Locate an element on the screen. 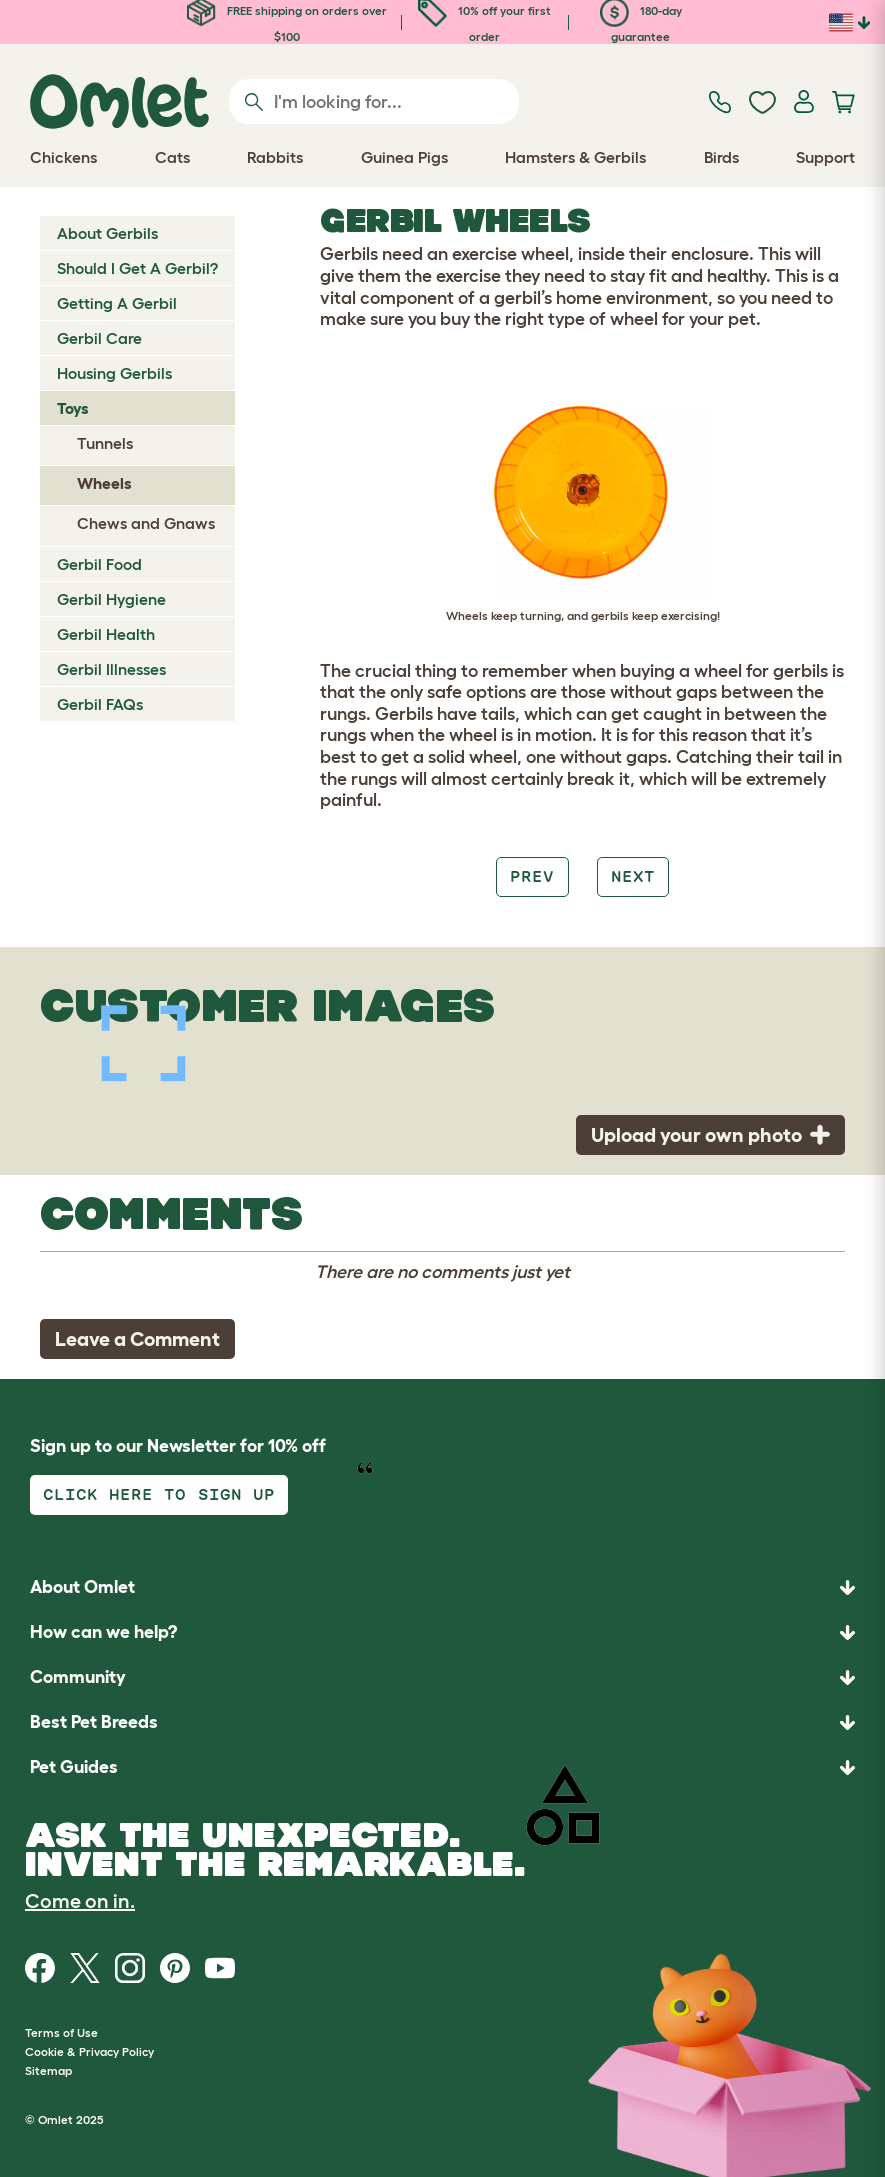 The height and width of the screenshot is (2177, 885). insert a block quote is located at coordinates (365, 1468).